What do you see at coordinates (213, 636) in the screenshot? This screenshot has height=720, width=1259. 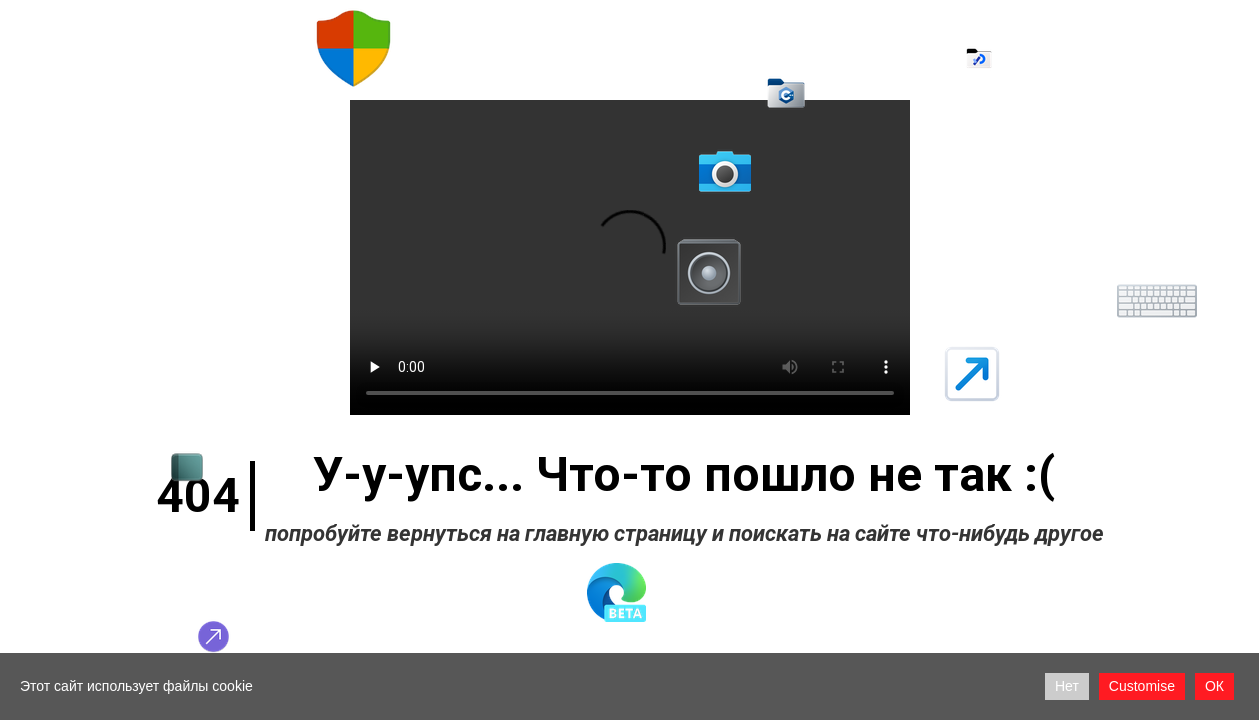 I see `indicates a symbolic link or shortcut to another file` at bounding box center [213, 636].